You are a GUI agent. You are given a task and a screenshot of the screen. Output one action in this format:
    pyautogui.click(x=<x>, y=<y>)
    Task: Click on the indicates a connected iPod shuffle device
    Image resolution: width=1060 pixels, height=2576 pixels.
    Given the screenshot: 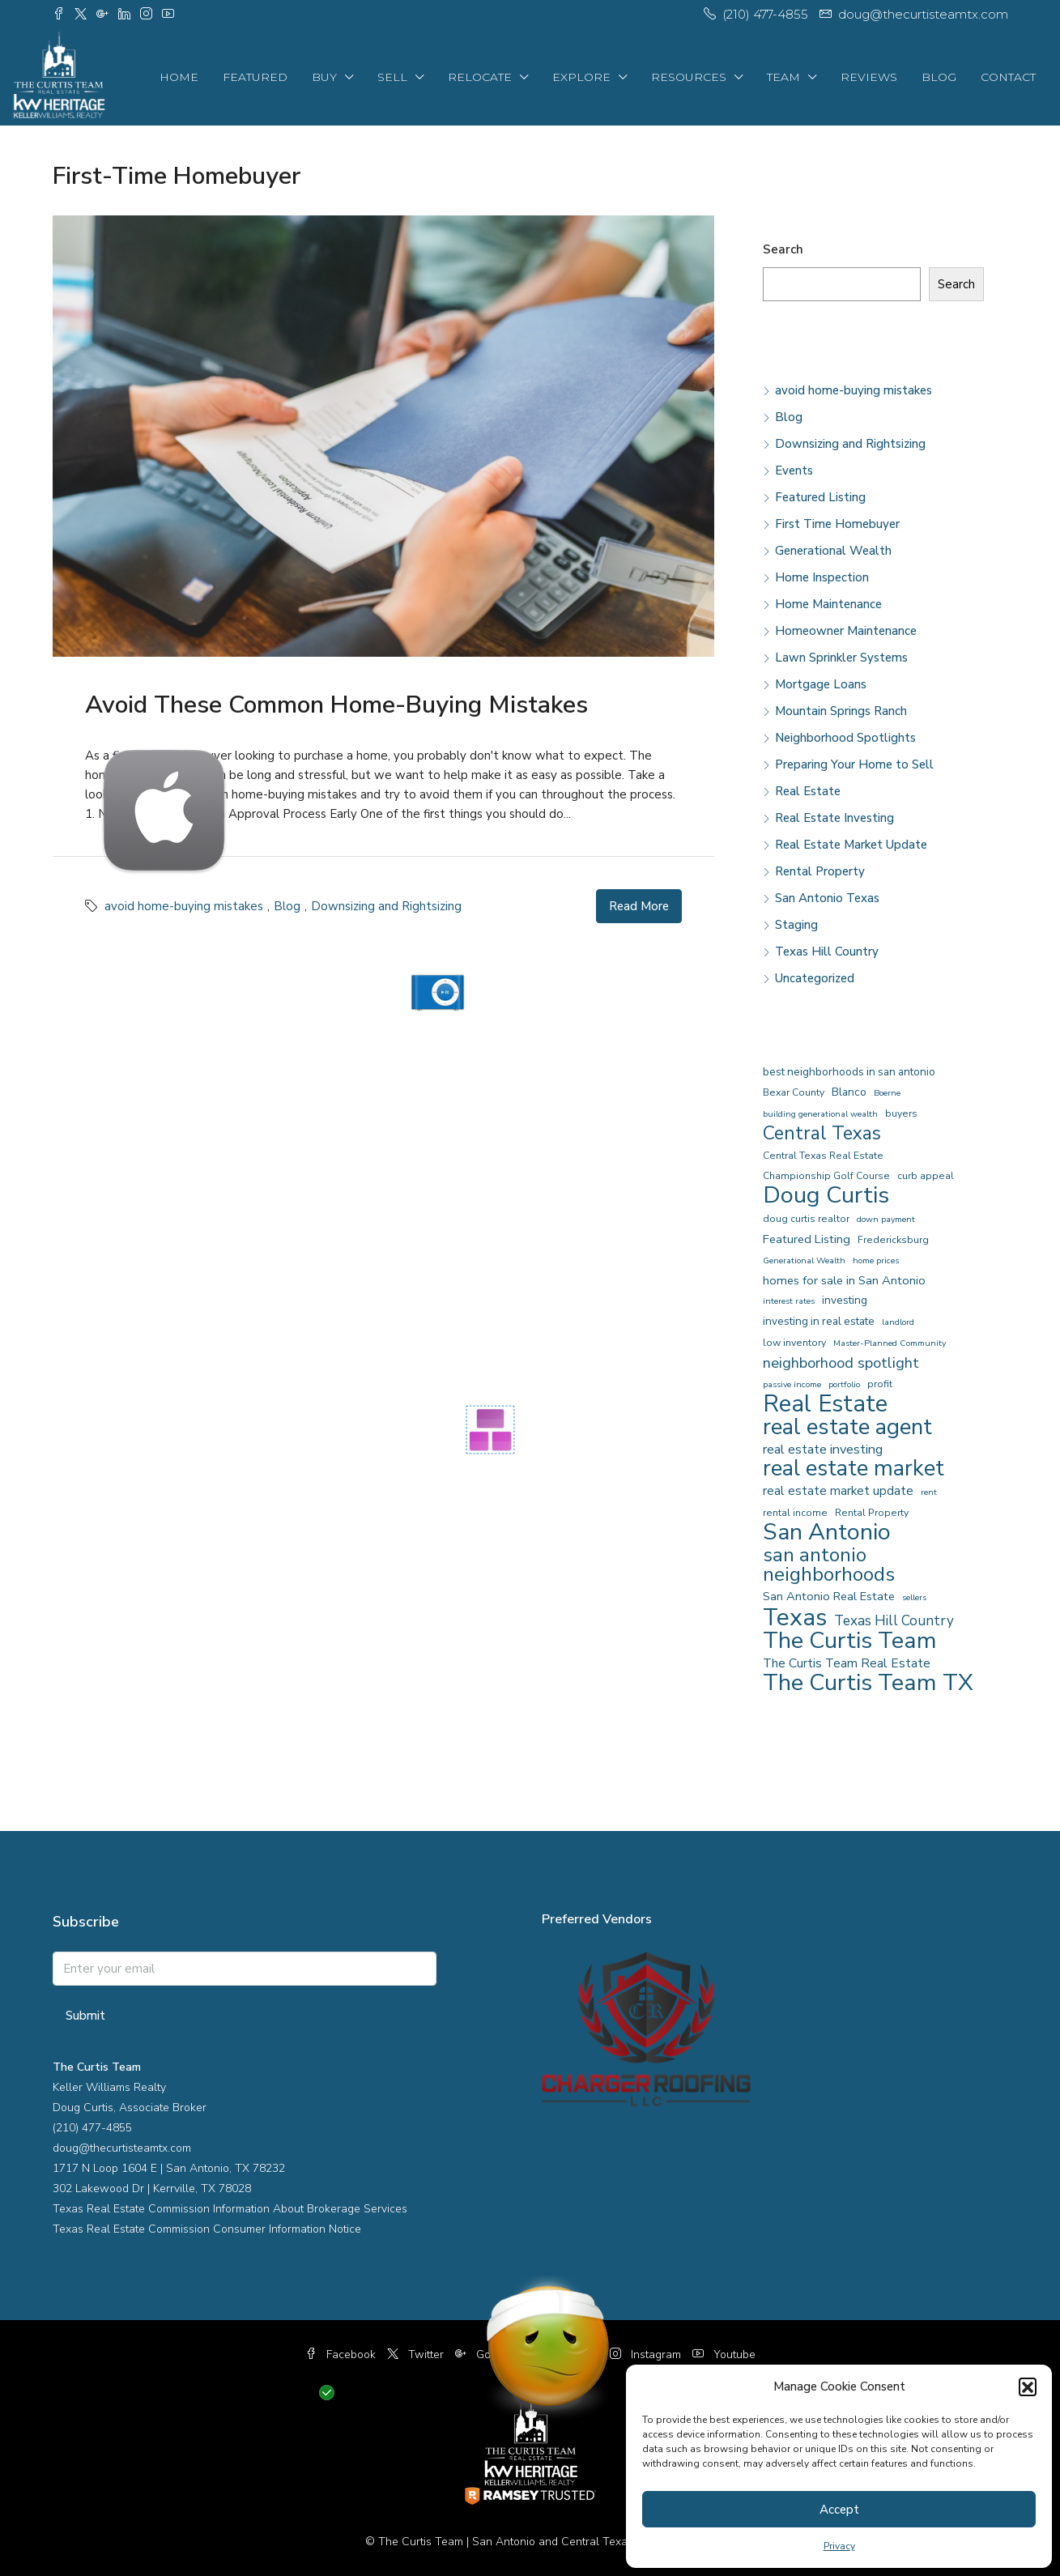 What is the action you would take?
    pyautogui.click(x=437, y=982)
    